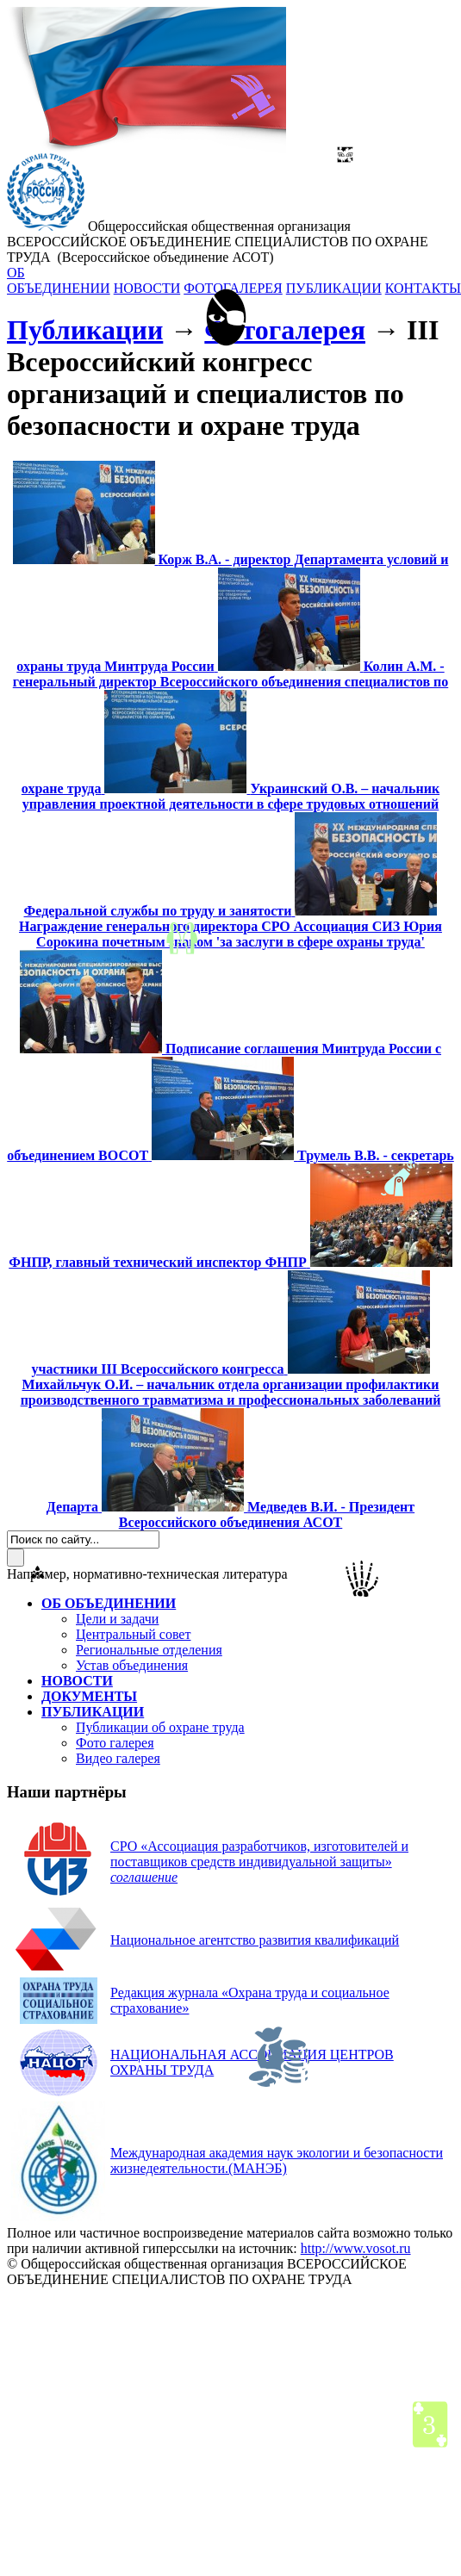  What do you see at coordinates (226, 317) in the screenshot?
I see `select pirate or rogue character class` at bounding box center [226, 317].